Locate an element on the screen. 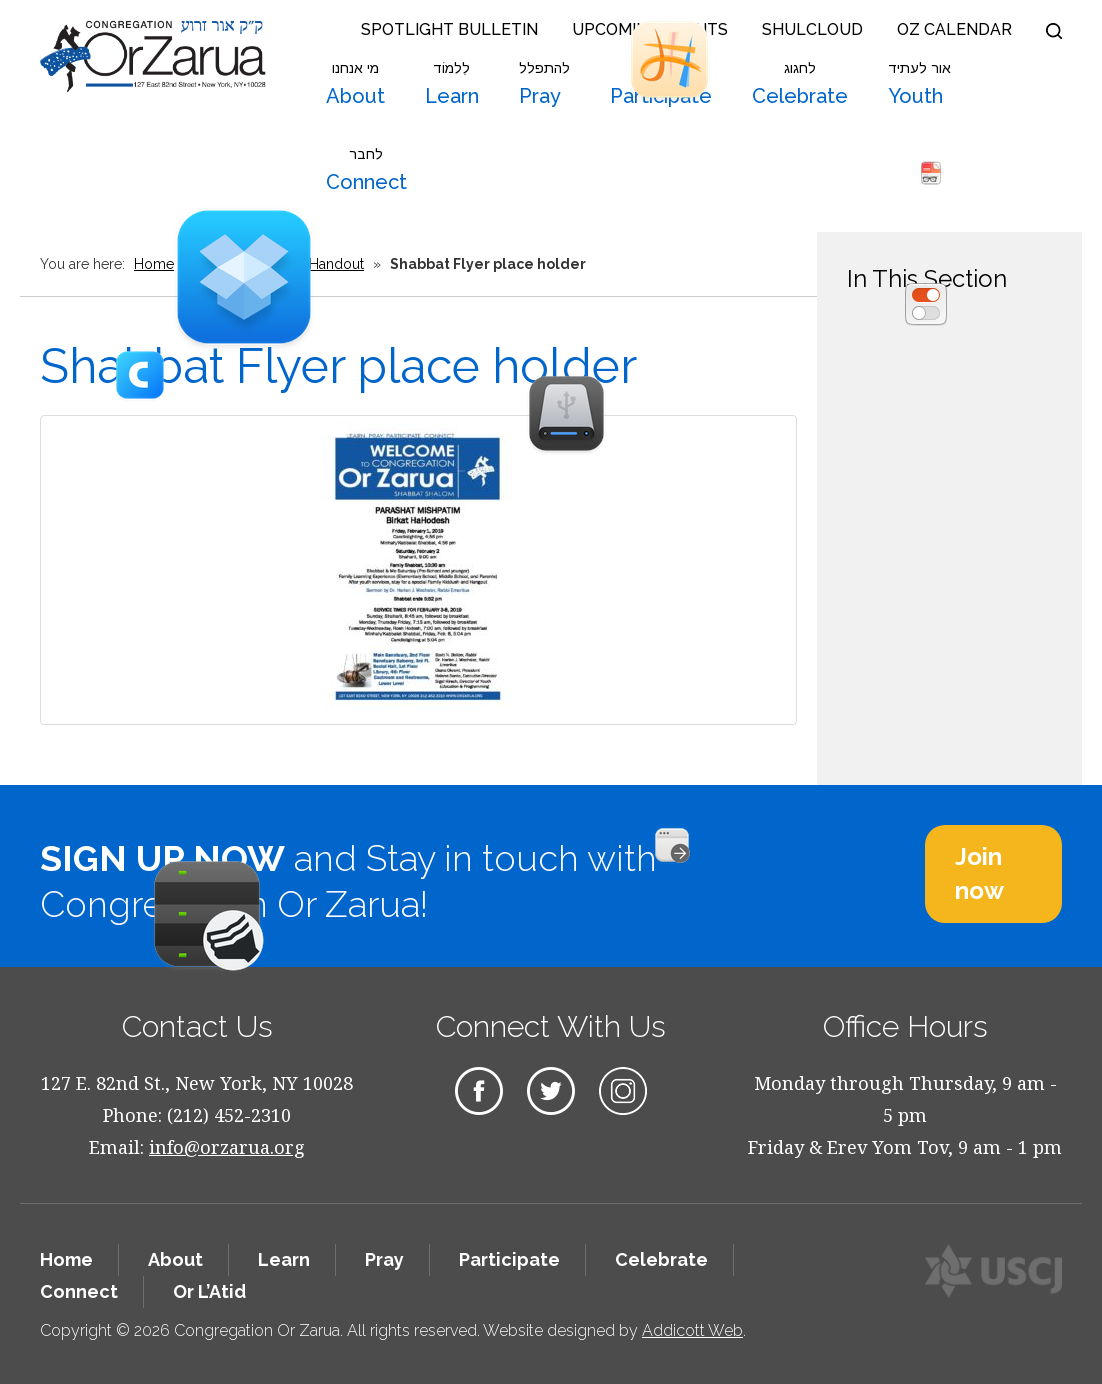  configure kerberos authentication settings for network server is located at coordinates (207, 914).